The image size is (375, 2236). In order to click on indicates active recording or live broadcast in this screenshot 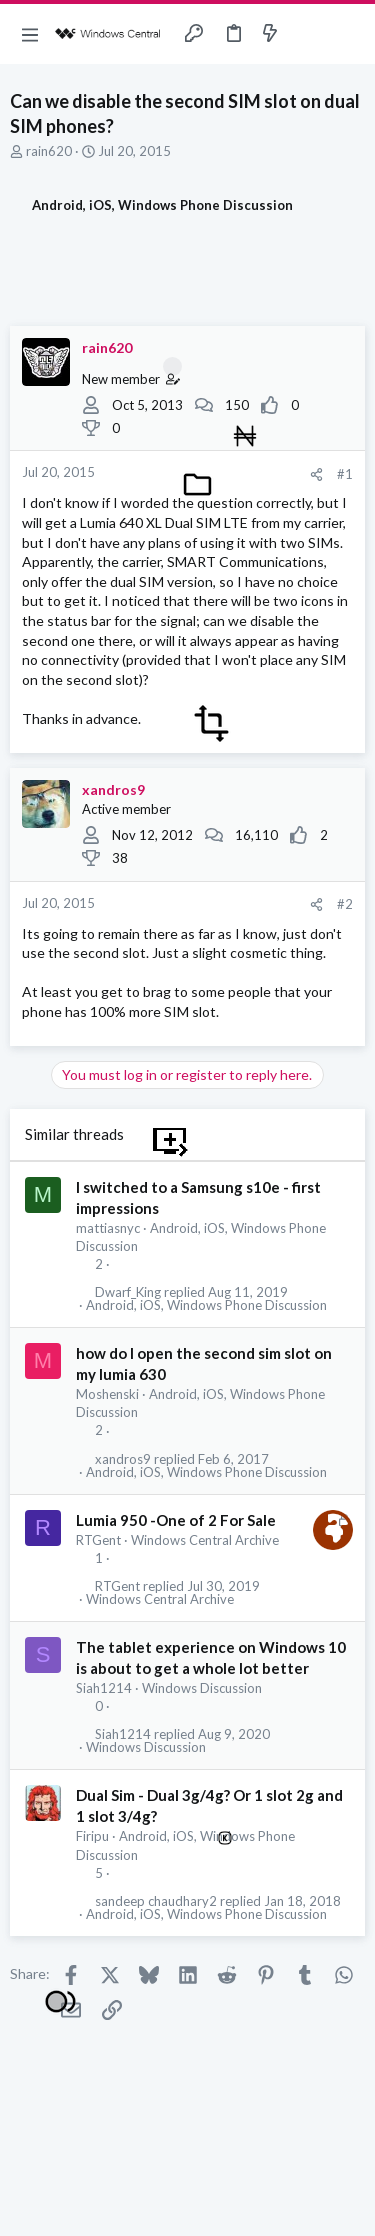, I will do `click(60, 2001)`.